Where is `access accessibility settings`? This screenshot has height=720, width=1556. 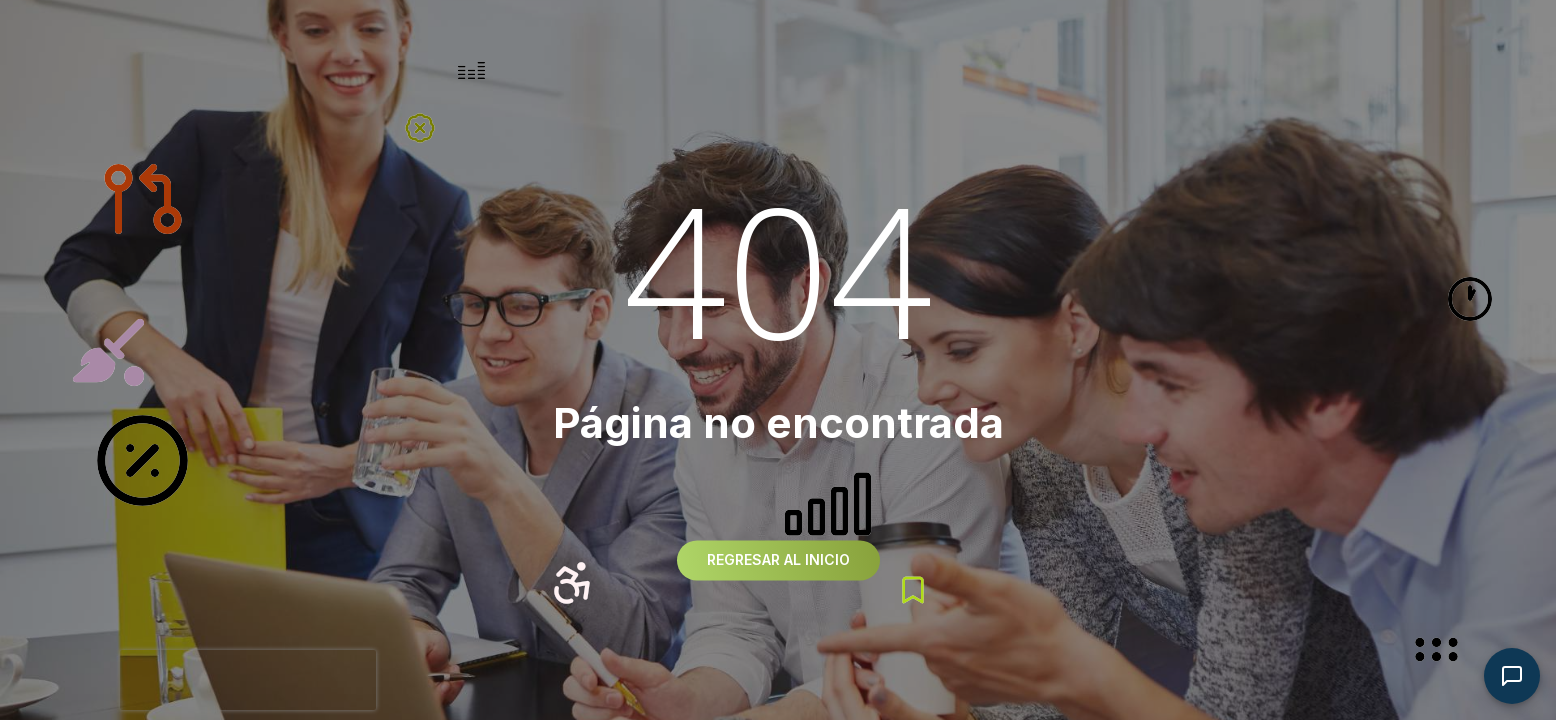
access accessibility settings is located at coordinates (573, 583).